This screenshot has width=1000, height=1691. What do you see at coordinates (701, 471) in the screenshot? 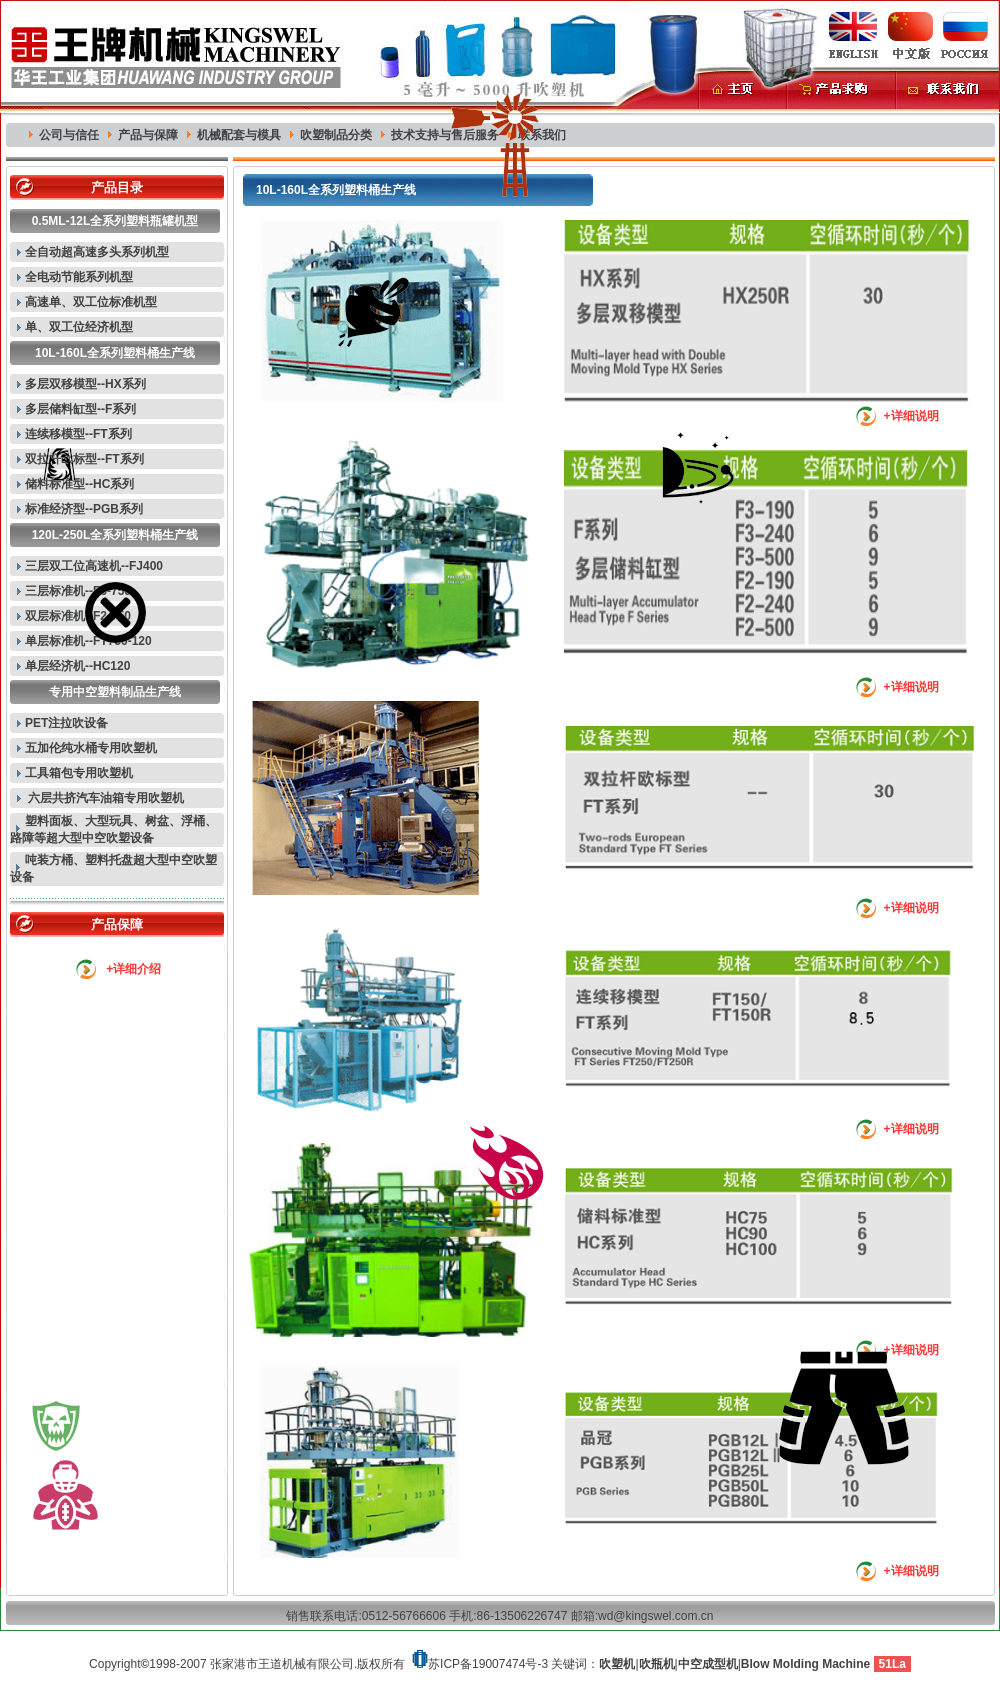
I see `explore the solar system or space-themed content` at bounding box center [701, 471].